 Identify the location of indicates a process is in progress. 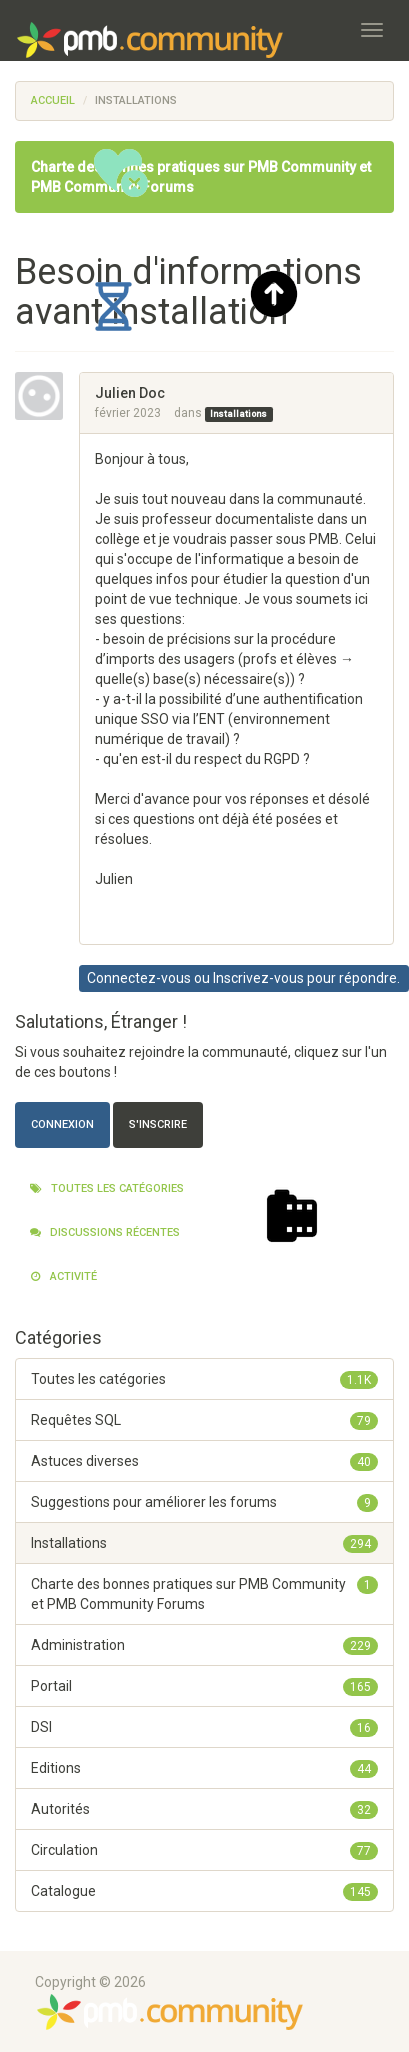
(113, 306).